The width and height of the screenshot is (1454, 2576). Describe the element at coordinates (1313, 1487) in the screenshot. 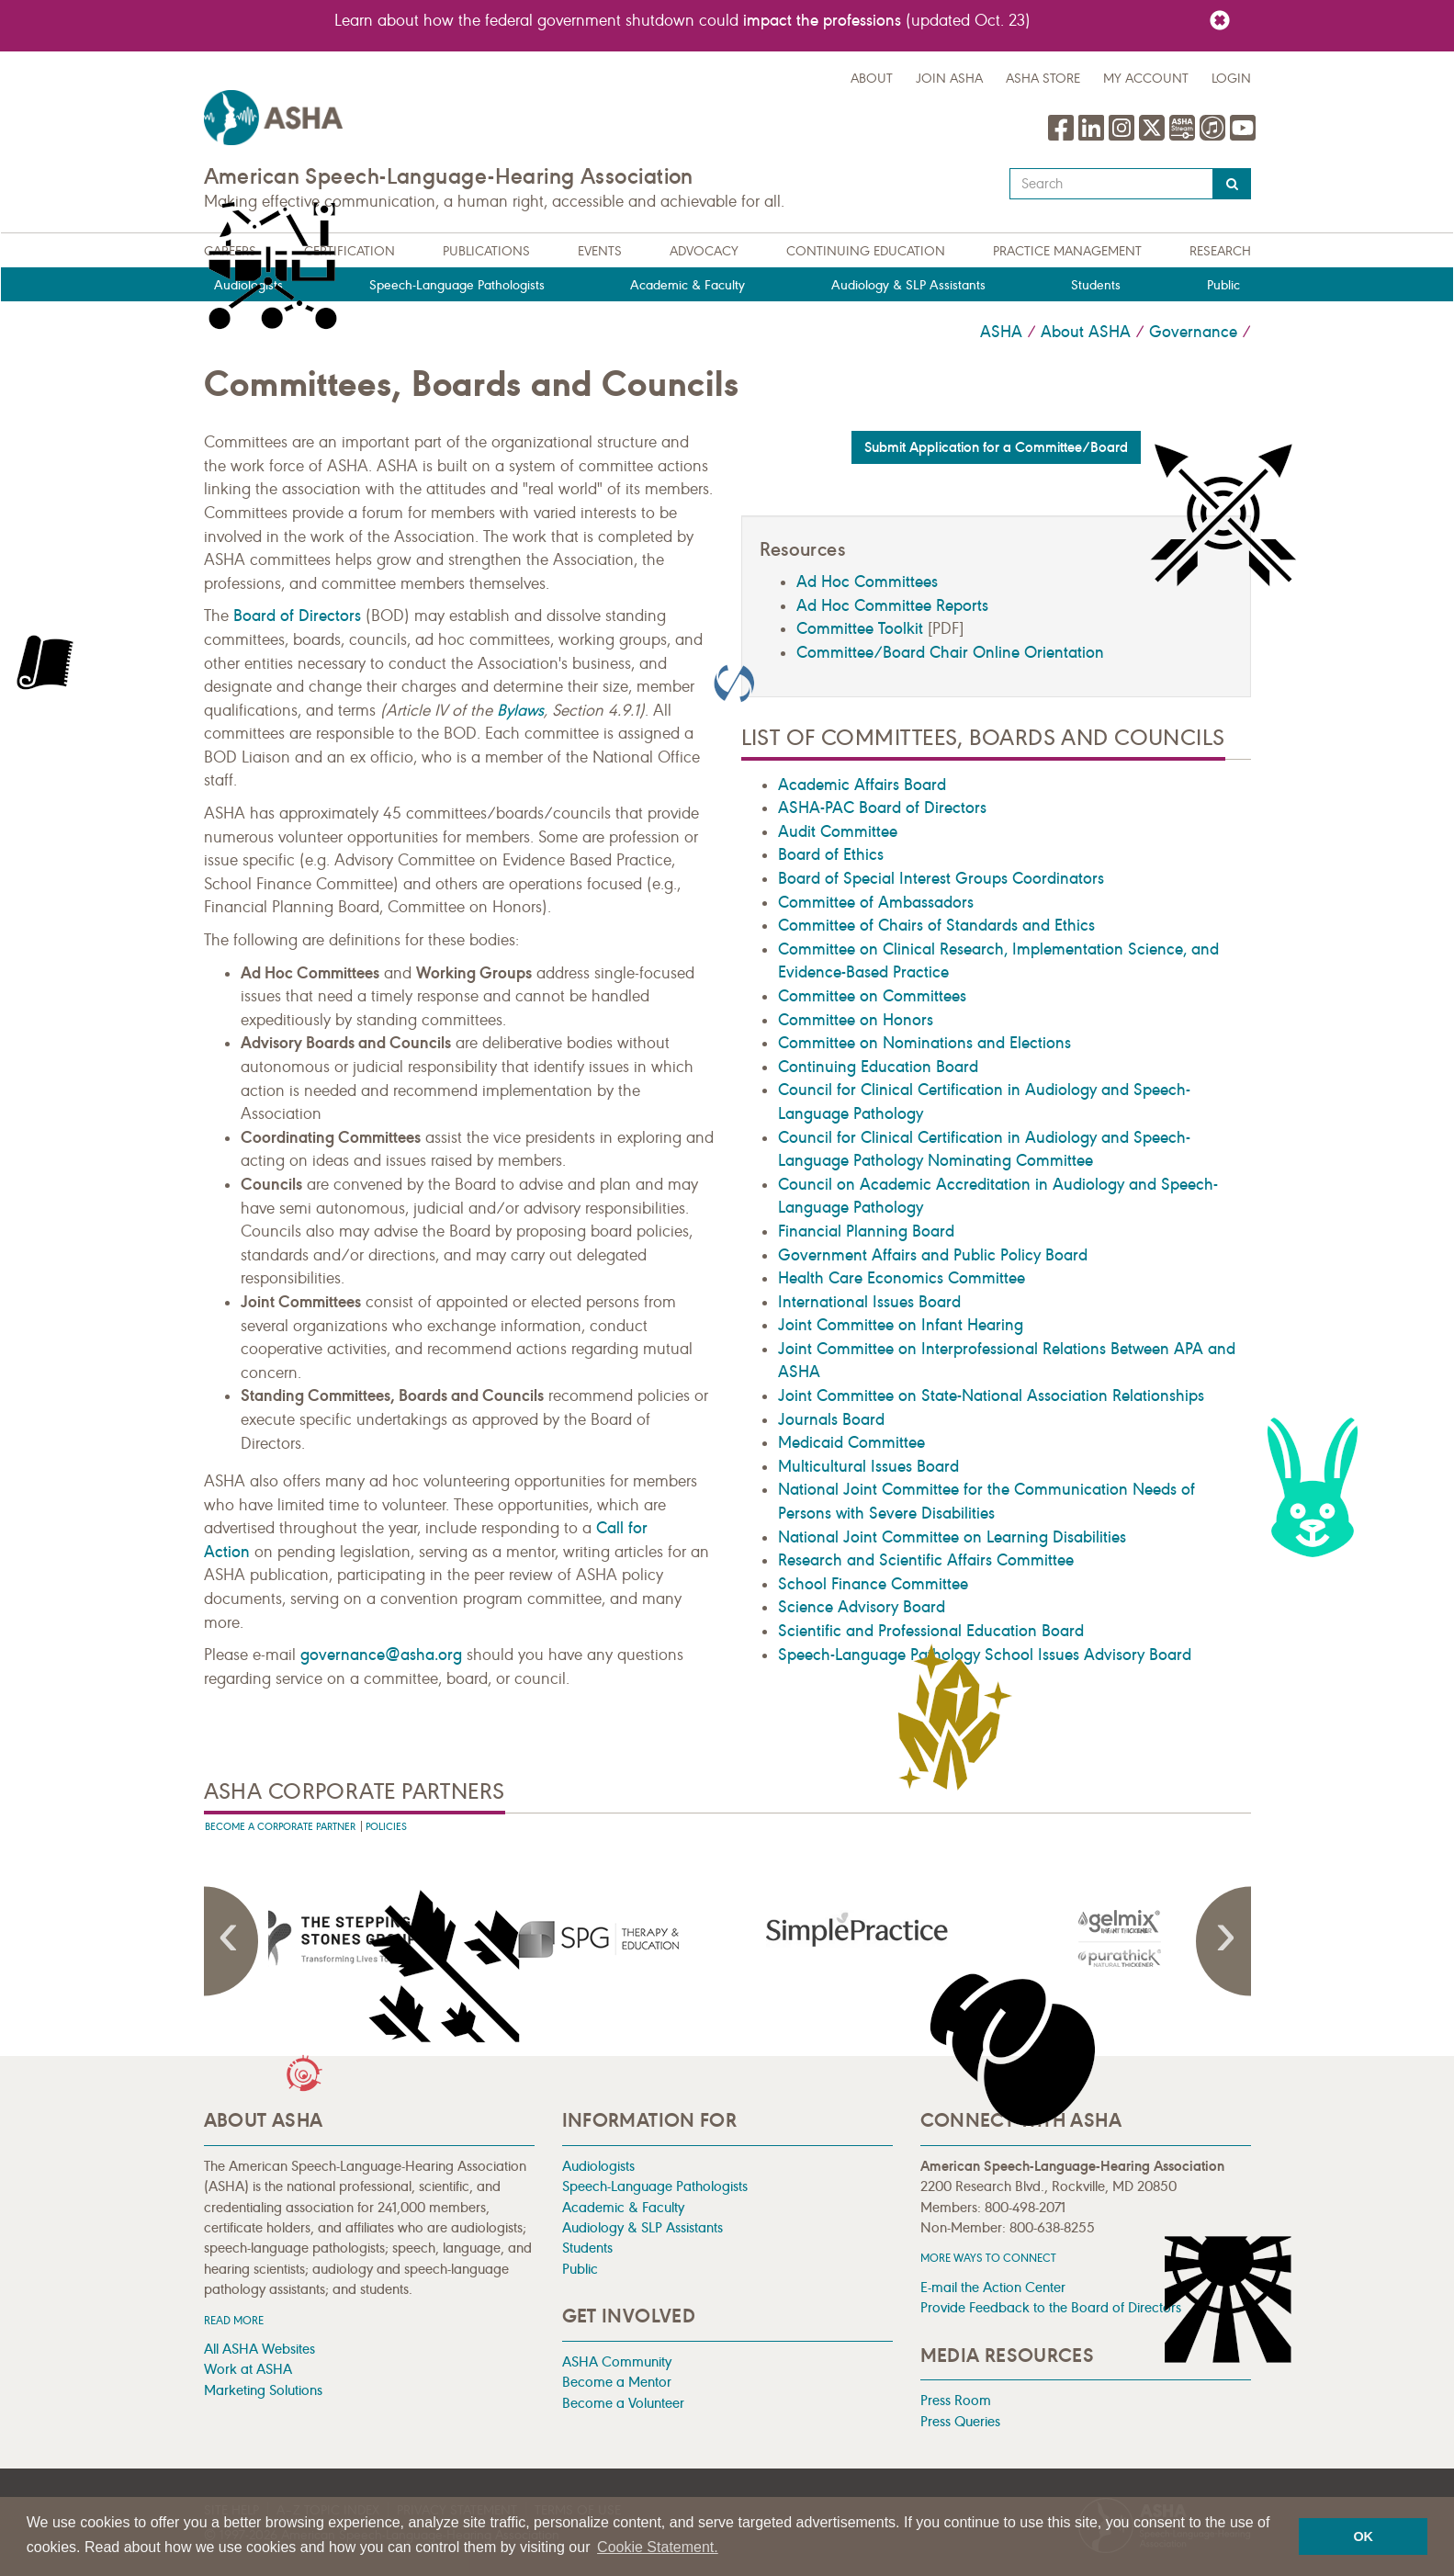

I see `indicates rabbit or bunny-related content` at that location.